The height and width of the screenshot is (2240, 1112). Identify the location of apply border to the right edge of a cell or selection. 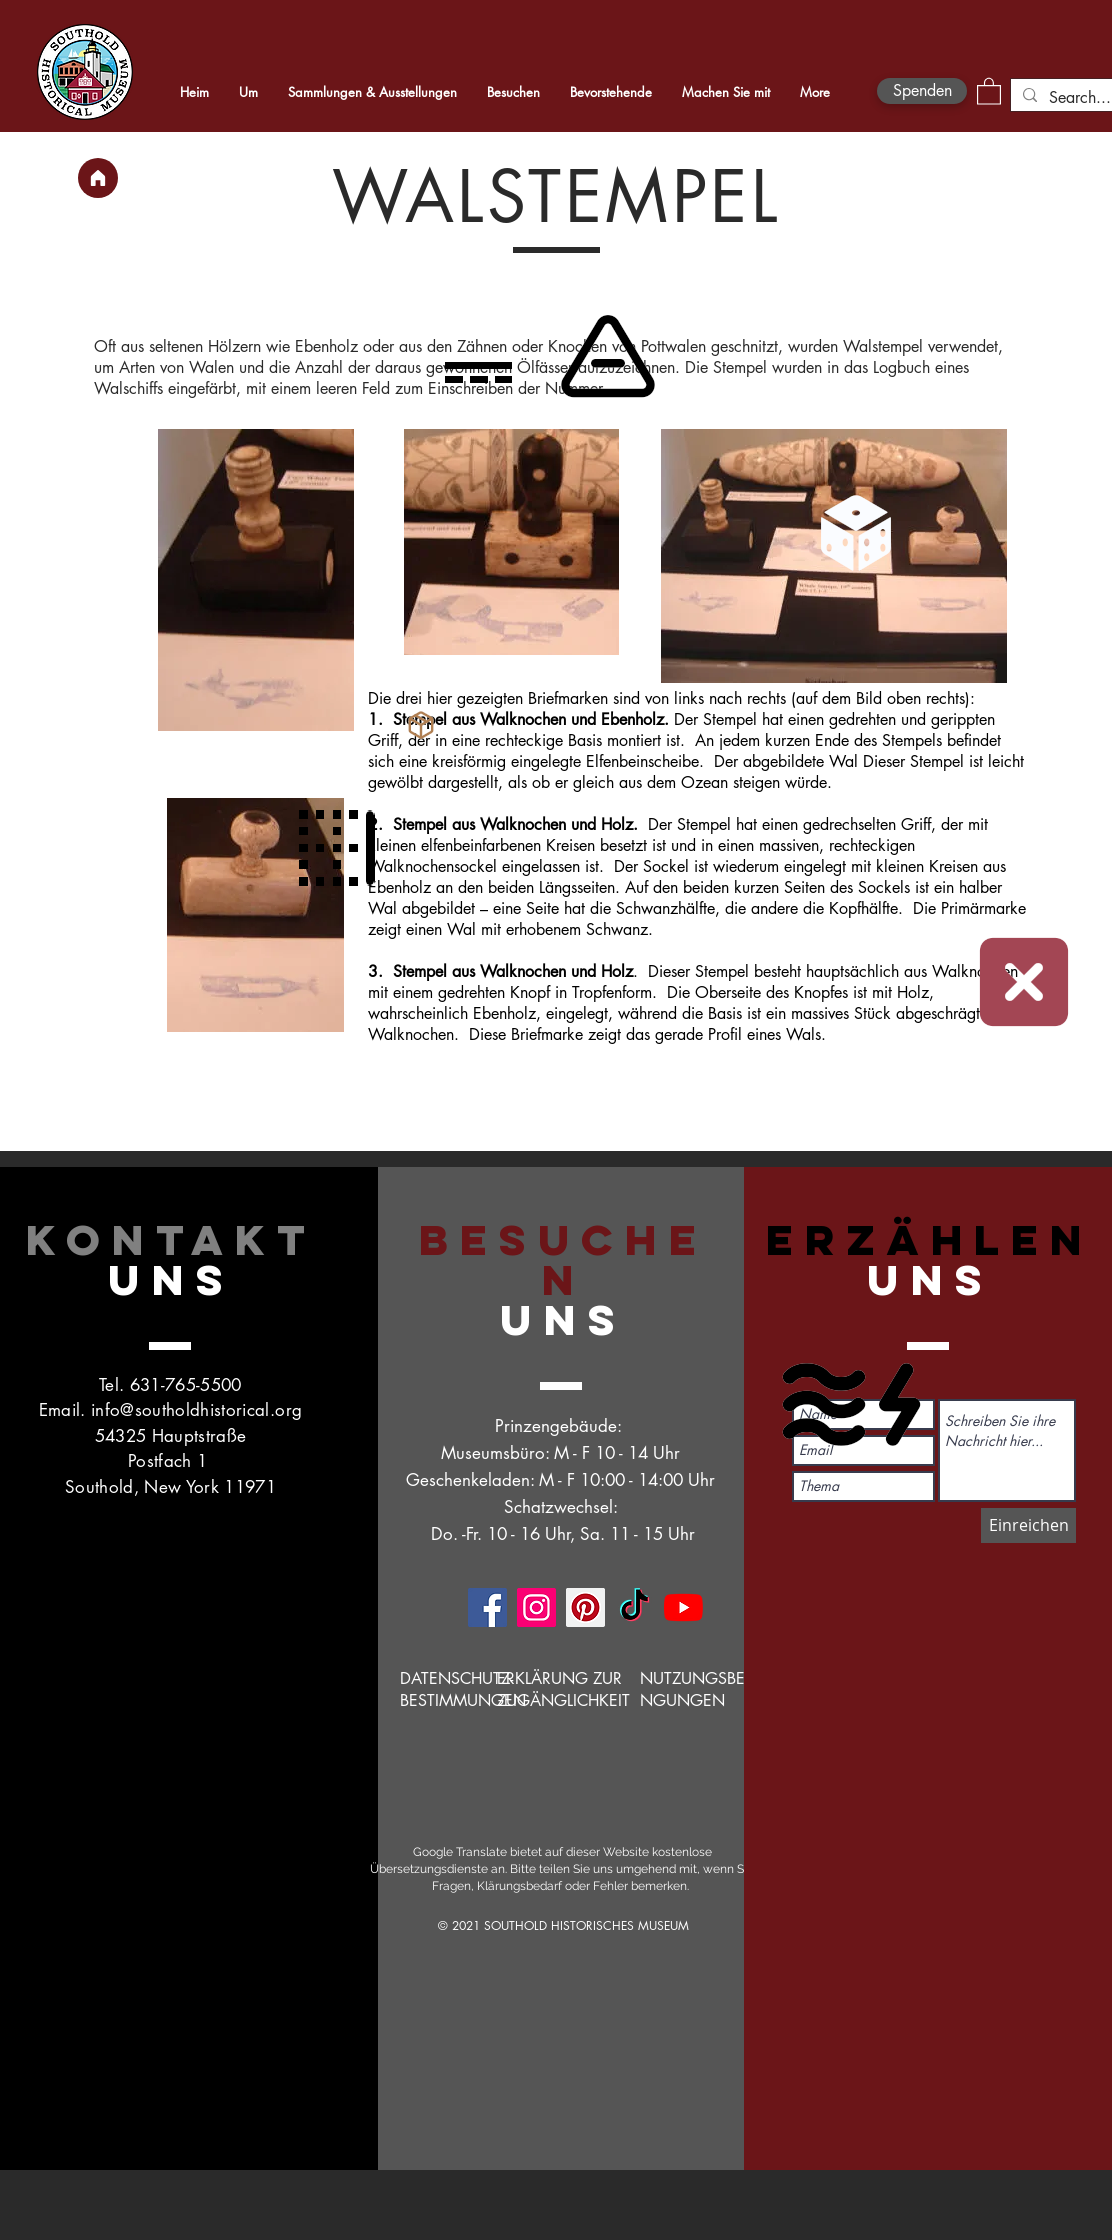
(337, 848).